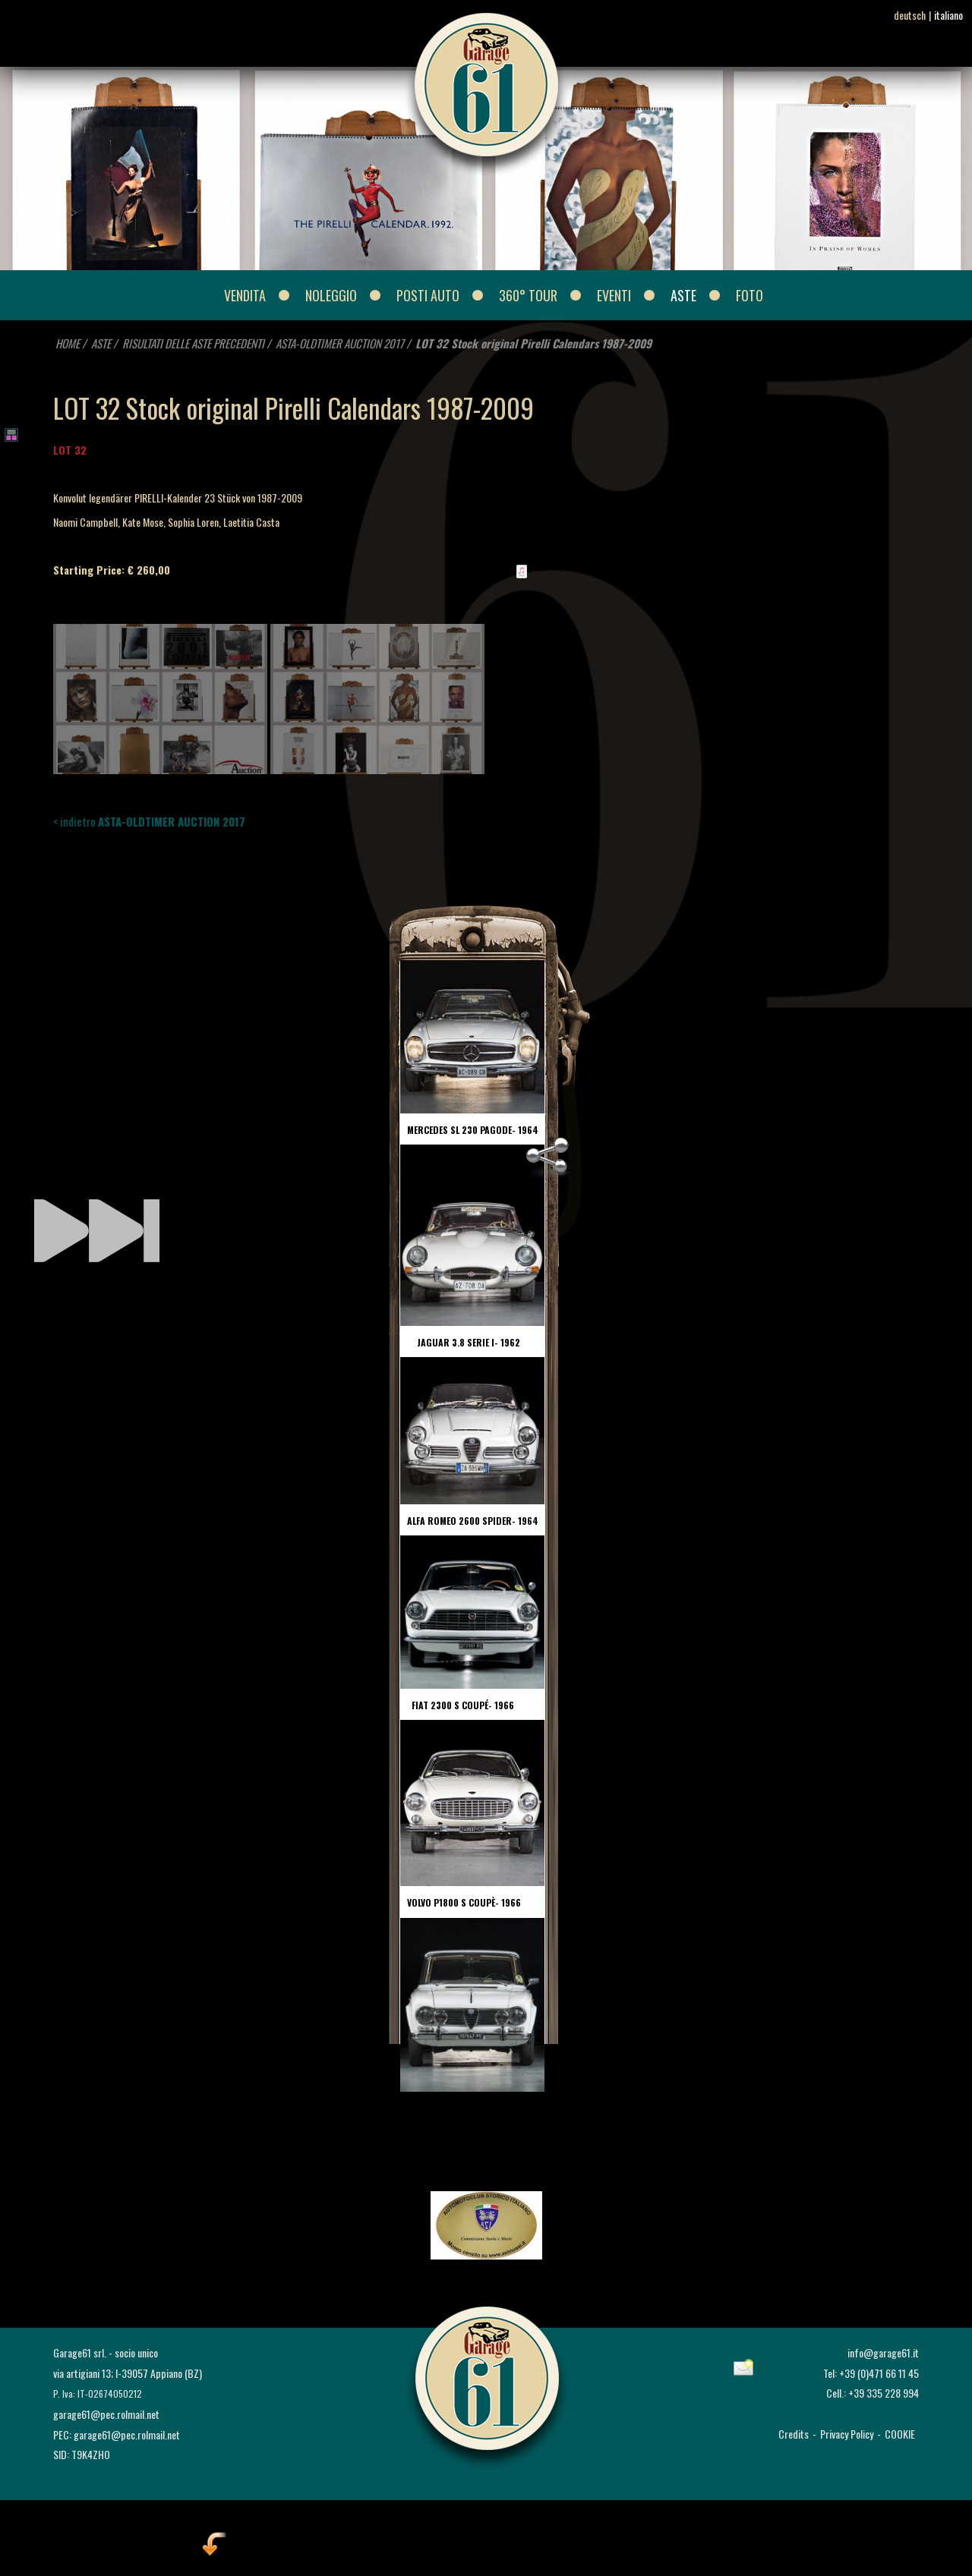 The image size is (972, 2576). Describe the element at coordinates (213, 2545) in the screenshot. I see `rotate object counterclockwise` at that location.